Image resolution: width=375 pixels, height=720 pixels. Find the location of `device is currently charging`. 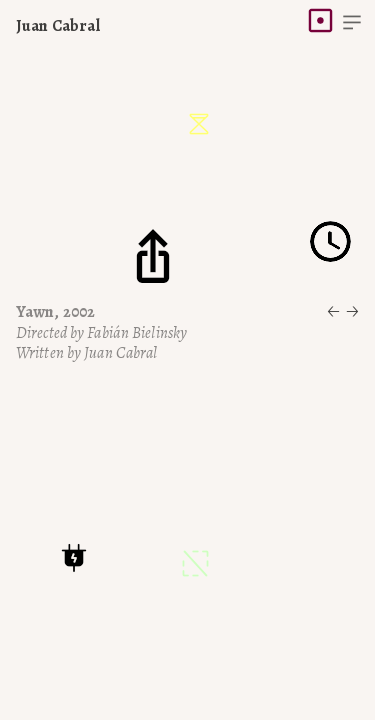

device is currently charging is located at coordinates (74, 558).